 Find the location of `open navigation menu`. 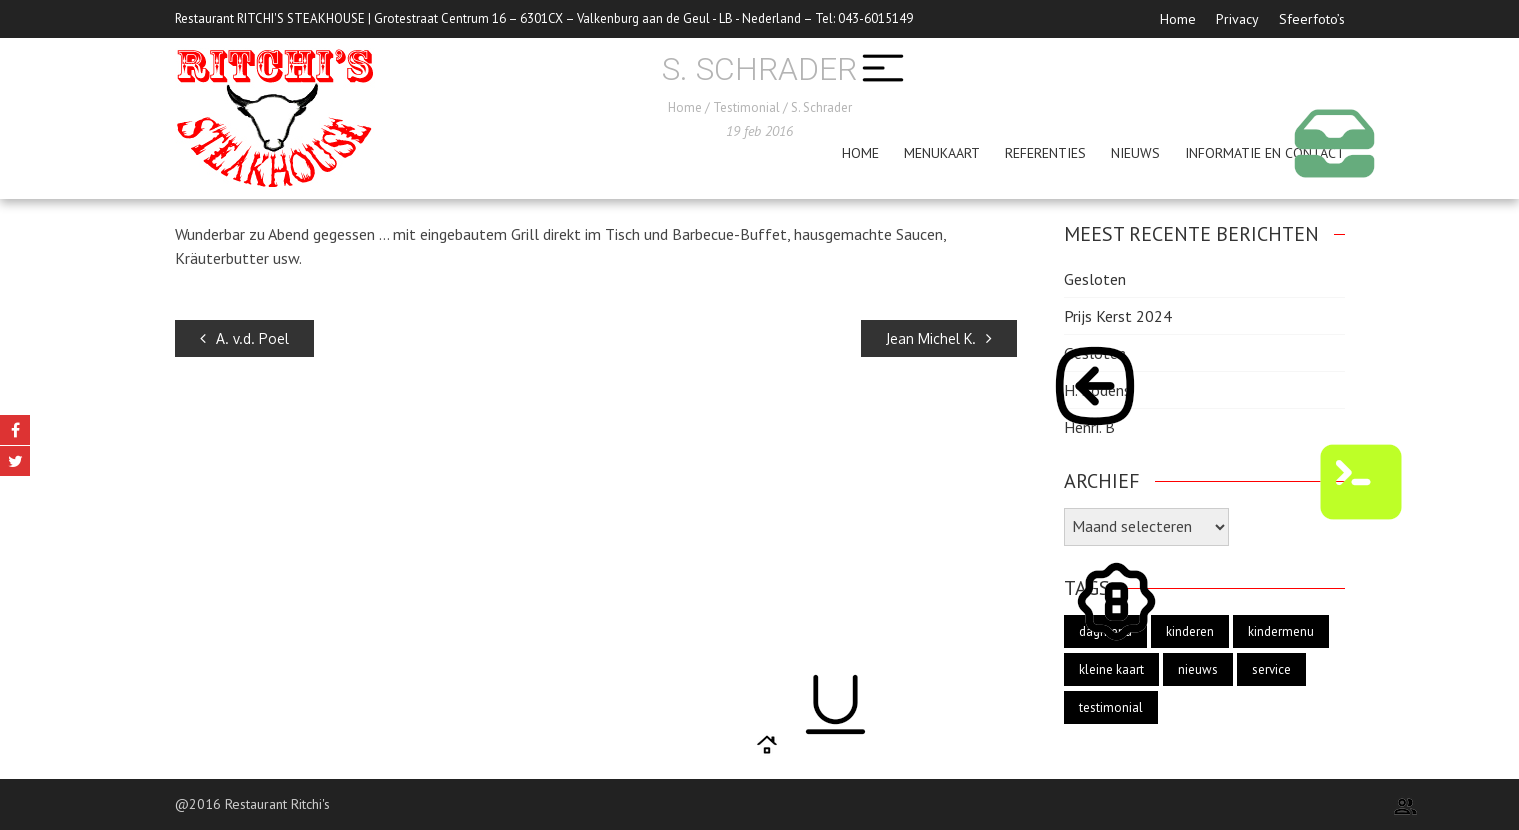

open navigation menu is located at coordinates (883, 68).